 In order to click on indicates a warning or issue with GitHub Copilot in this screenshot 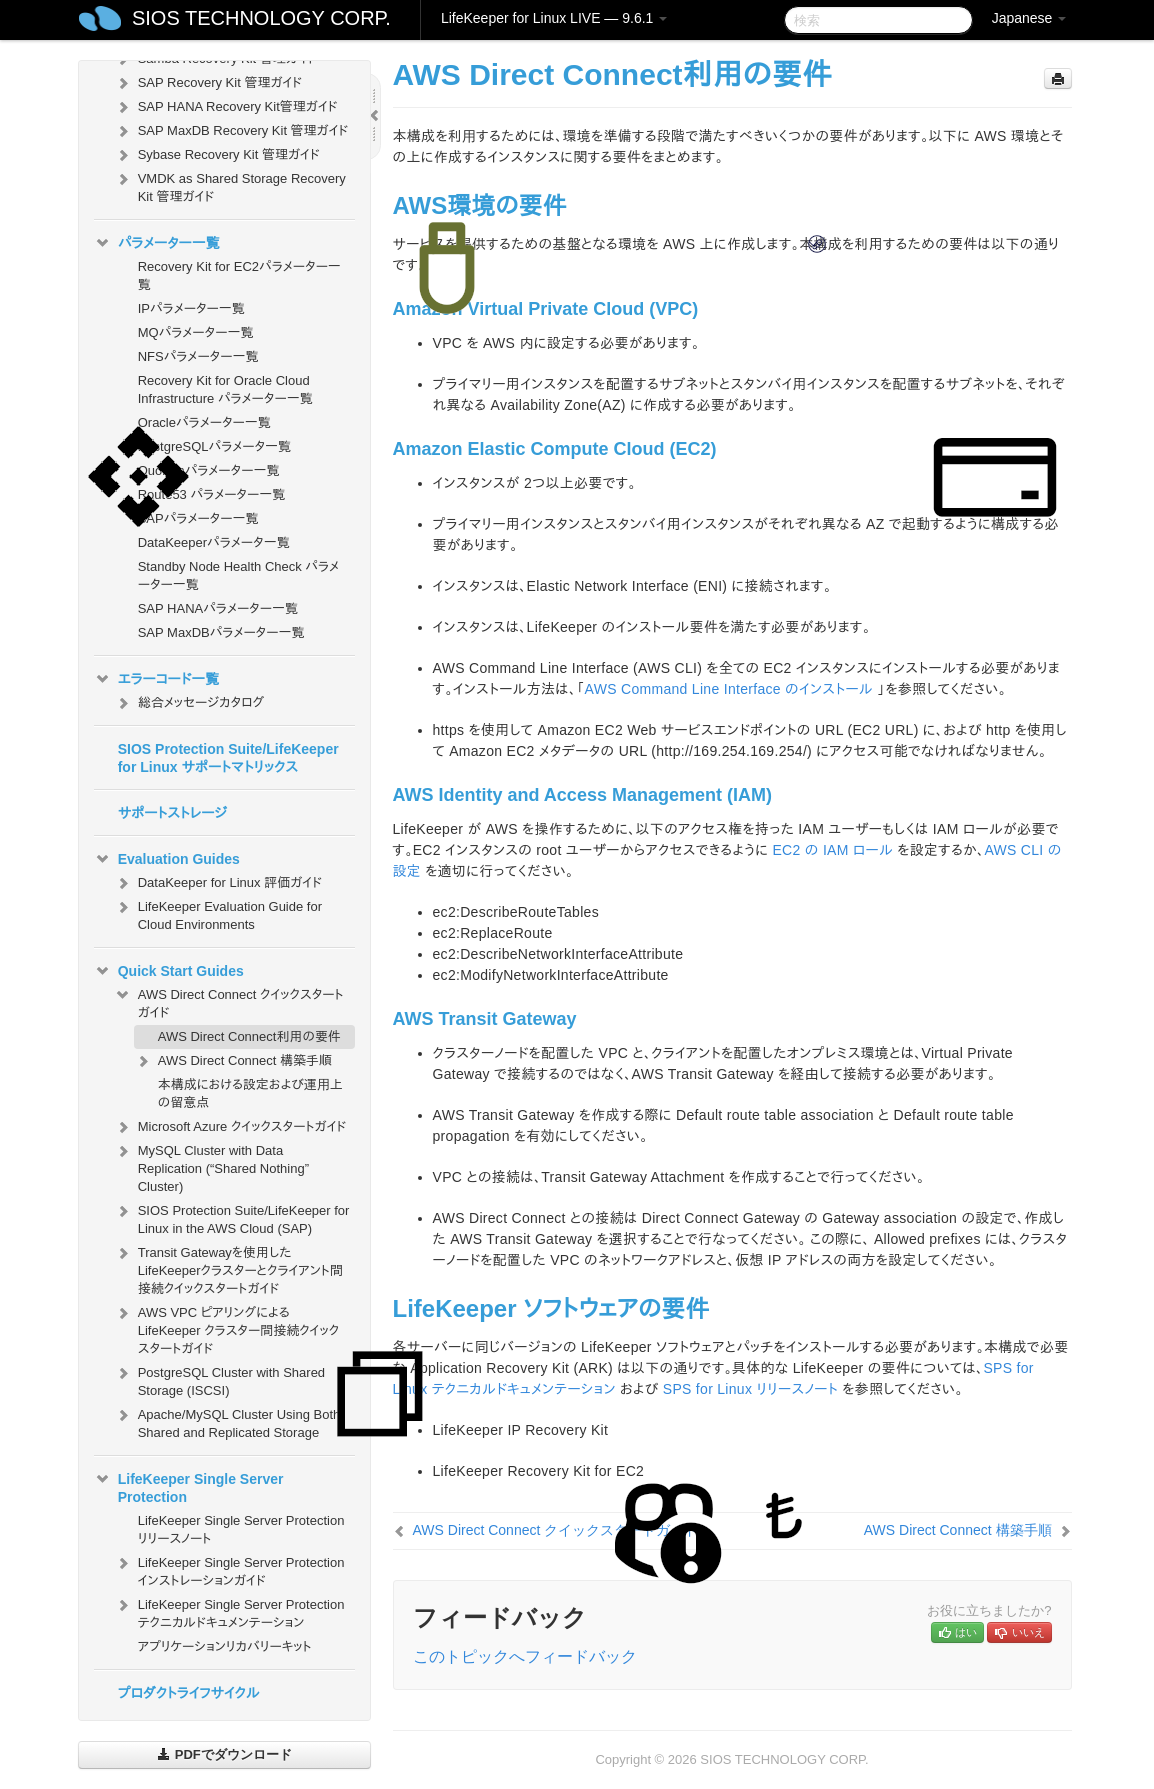, I will do `click(669, 1531)`.